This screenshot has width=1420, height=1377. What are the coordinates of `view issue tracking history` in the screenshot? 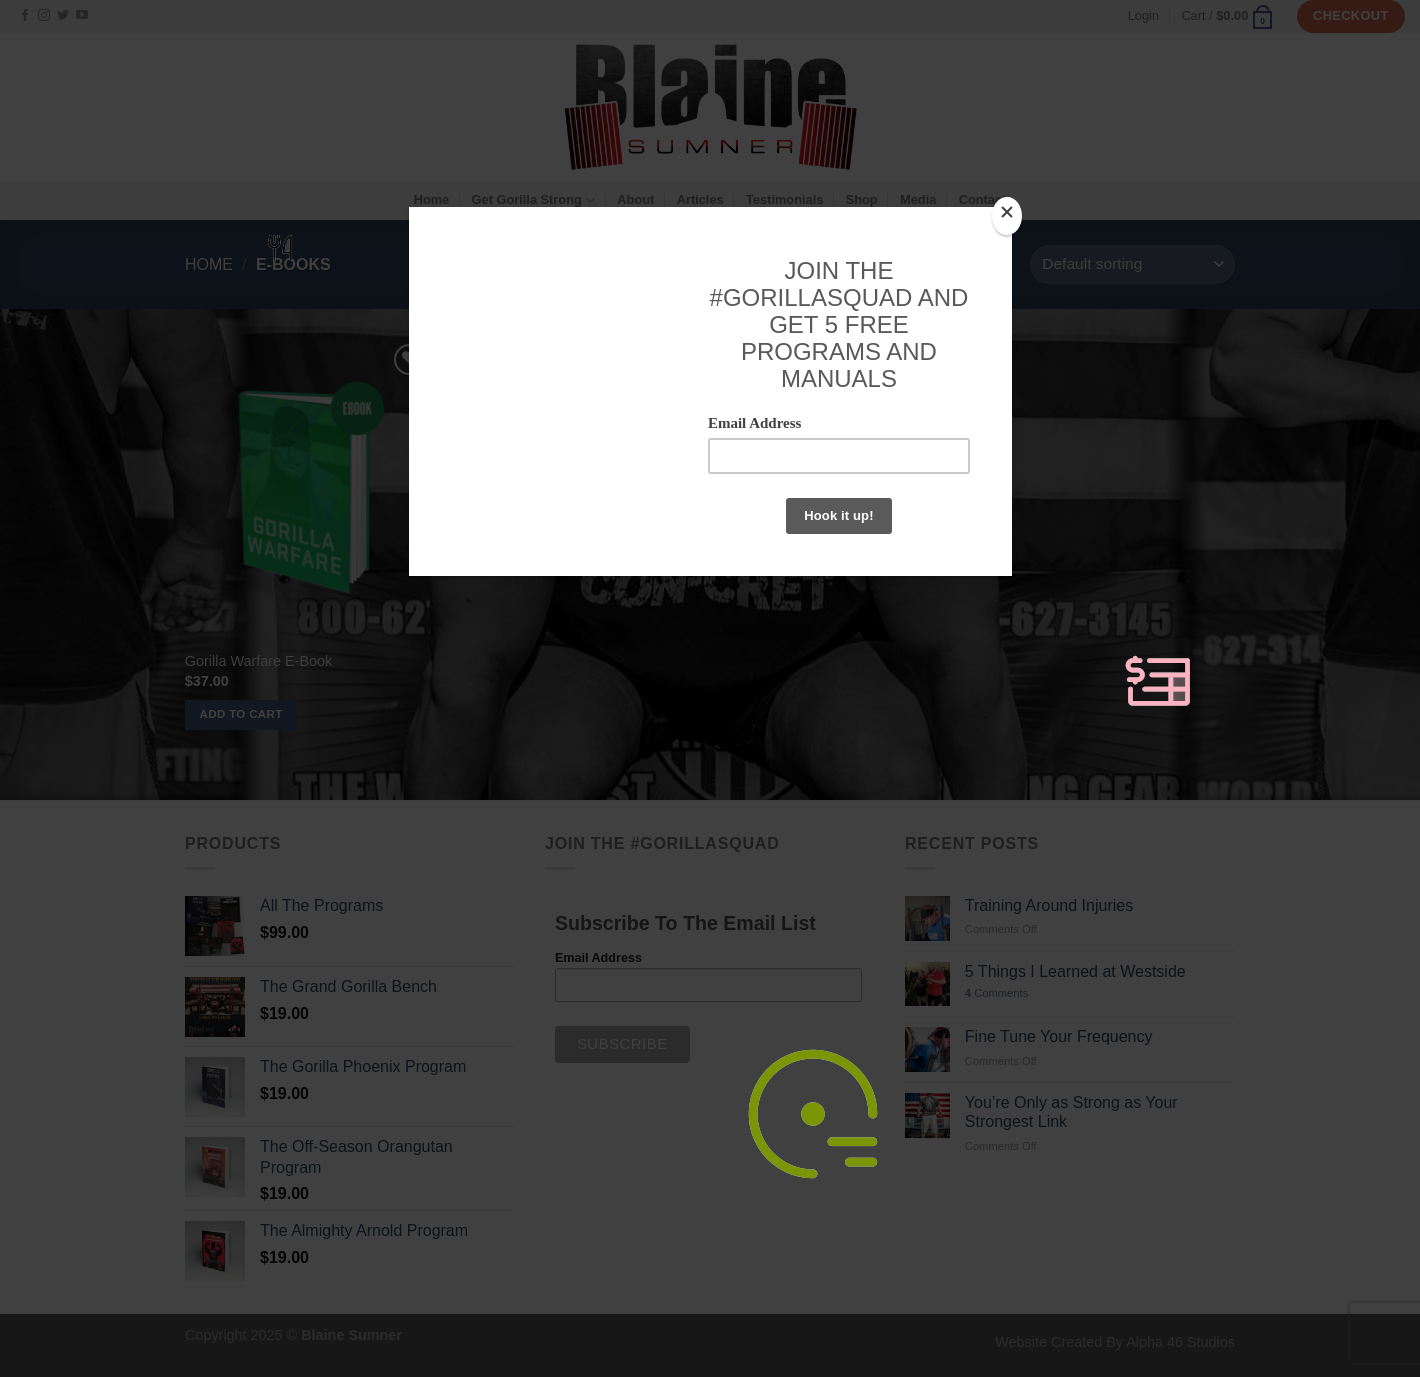 It's located at (813, 1114).